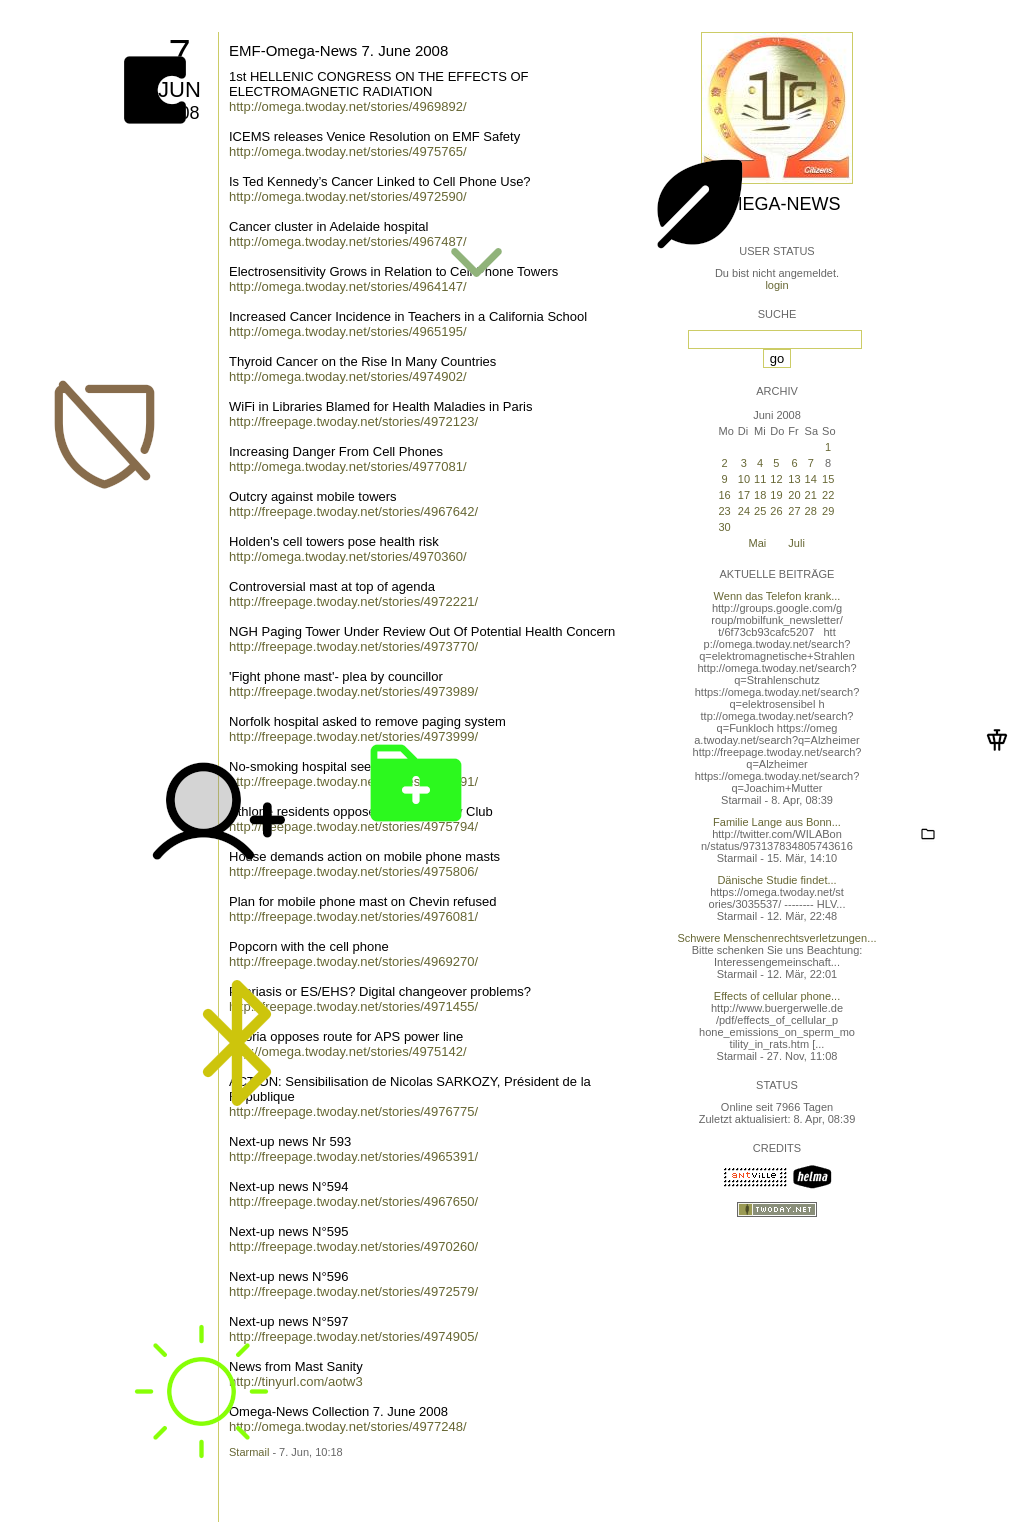 The image size is (1024, 1522). What do you see at coordinates (155, 90) in the screenshot?
I see `open Coda app` at bounding box center [155, 90].